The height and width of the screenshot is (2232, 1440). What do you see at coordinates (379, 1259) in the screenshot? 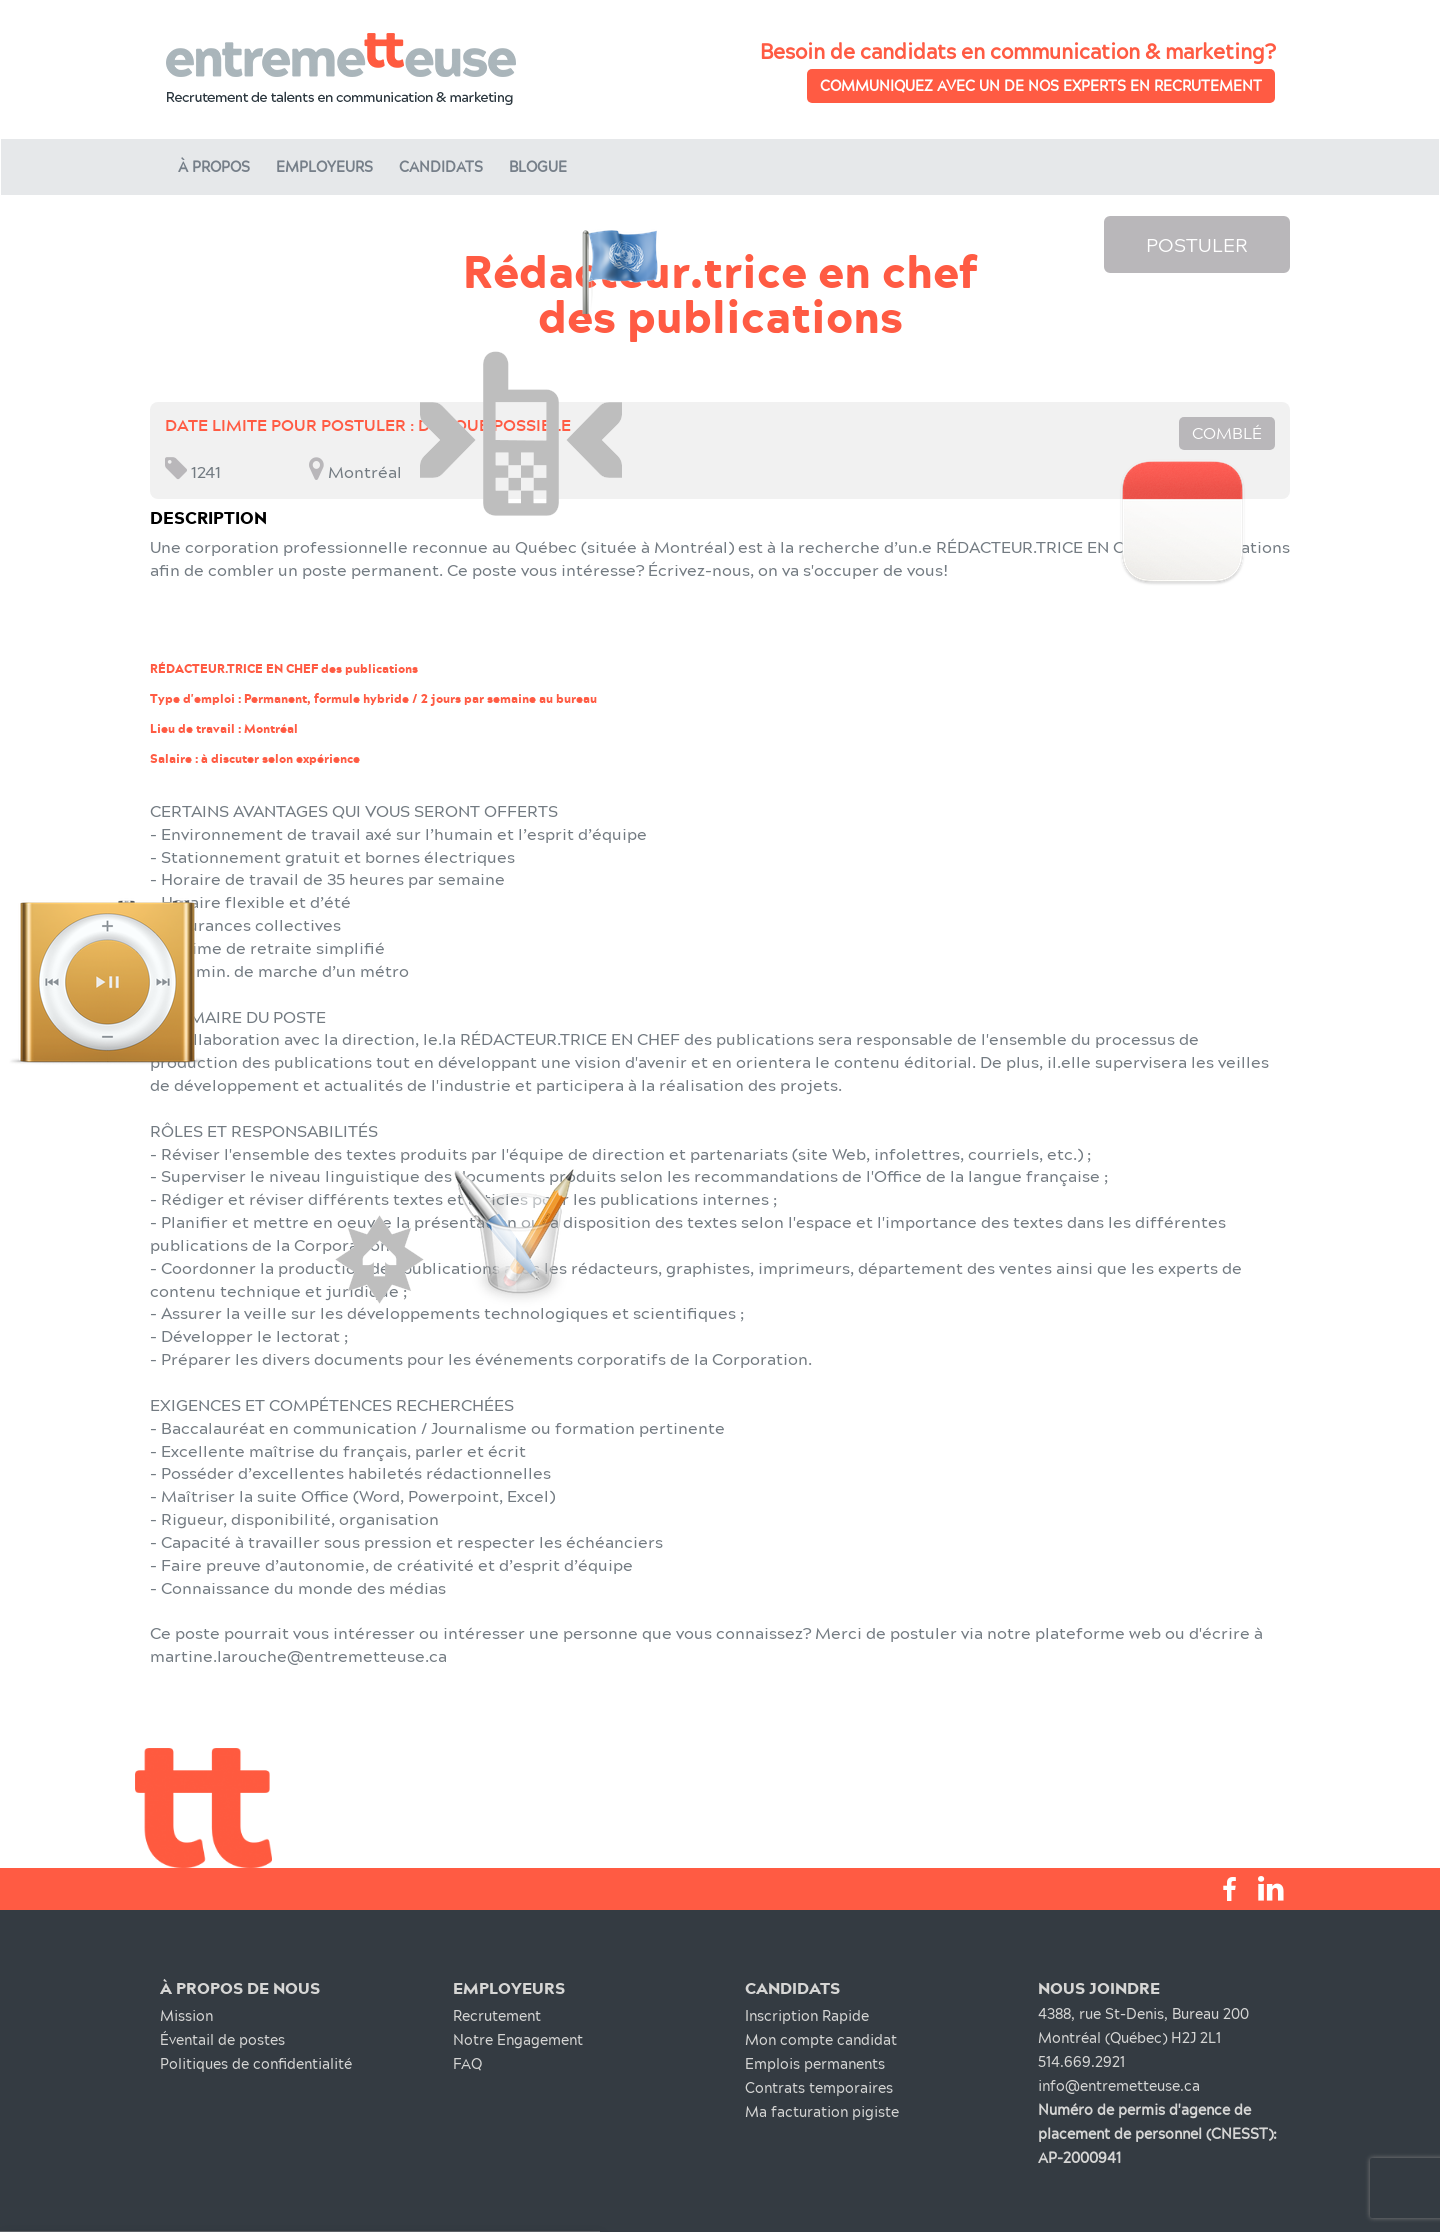
I see `indicates a software update is available` at bounding box center [379, 1259].